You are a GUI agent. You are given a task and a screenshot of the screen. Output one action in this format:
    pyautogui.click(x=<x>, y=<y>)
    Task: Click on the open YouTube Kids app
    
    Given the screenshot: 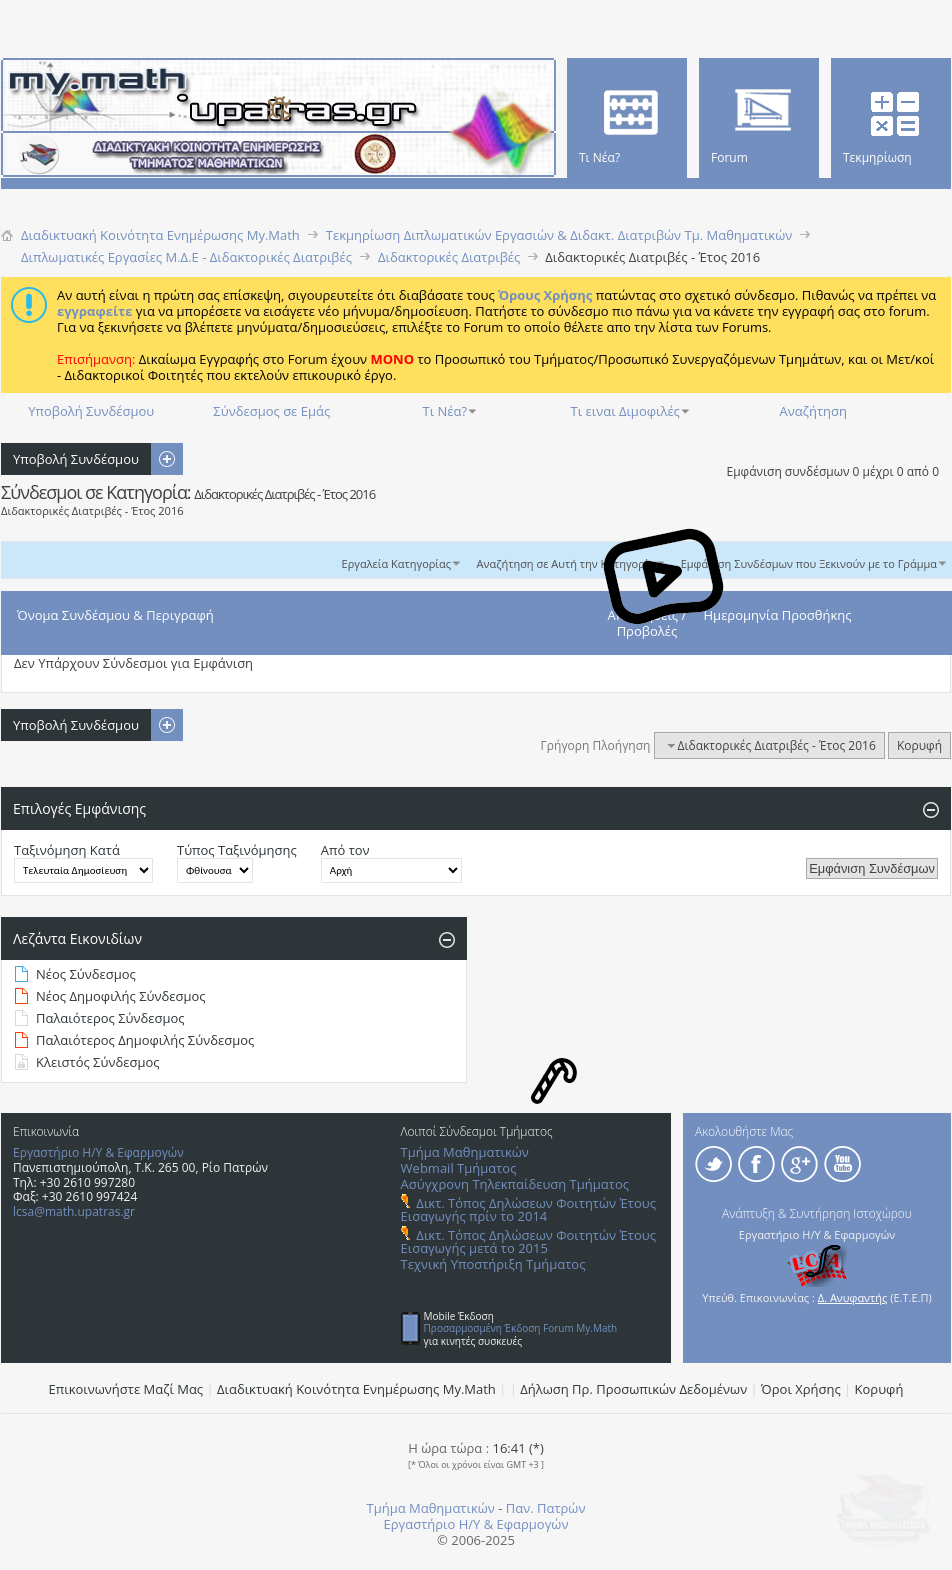 What is the action you would take?
    pyautogui.click(x=663, y=576)
    